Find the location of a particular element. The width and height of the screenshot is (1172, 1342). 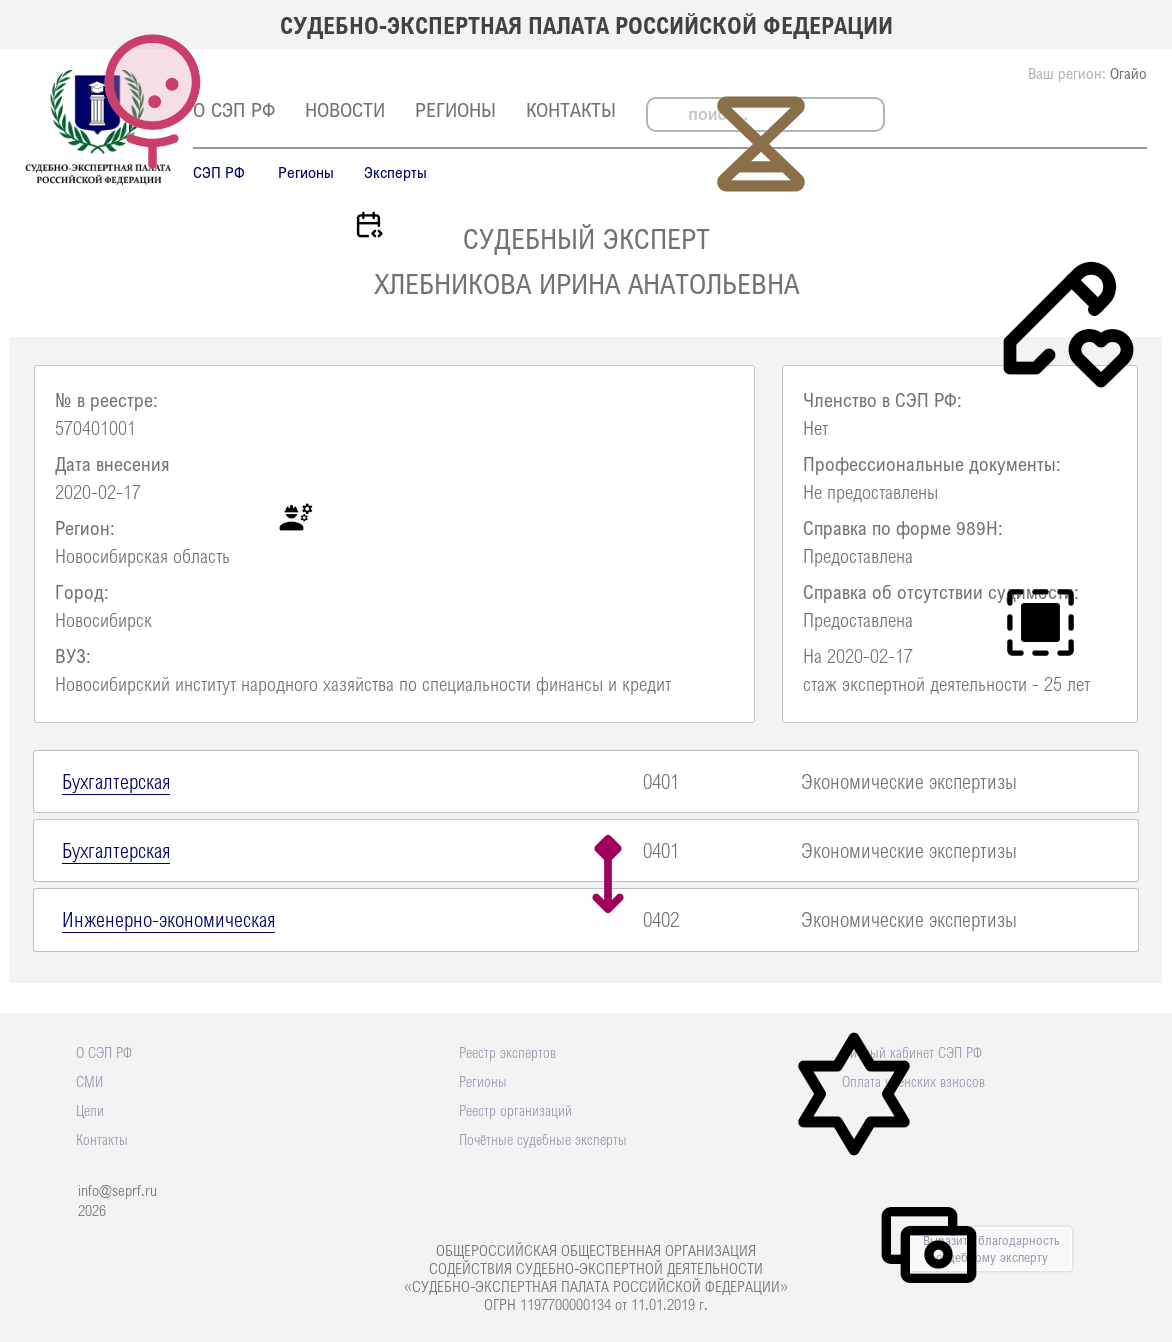

select all items in the current view is located at coordinates (1040, 622).